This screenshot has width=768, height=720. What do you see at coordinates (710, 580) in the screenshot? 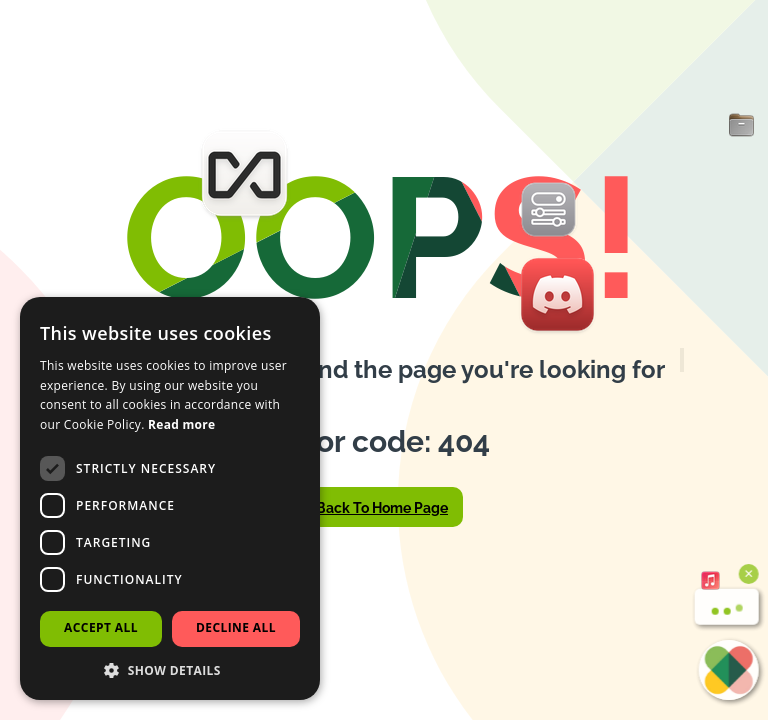
I see `open the gnome music app` at bounding box center [710, 580].